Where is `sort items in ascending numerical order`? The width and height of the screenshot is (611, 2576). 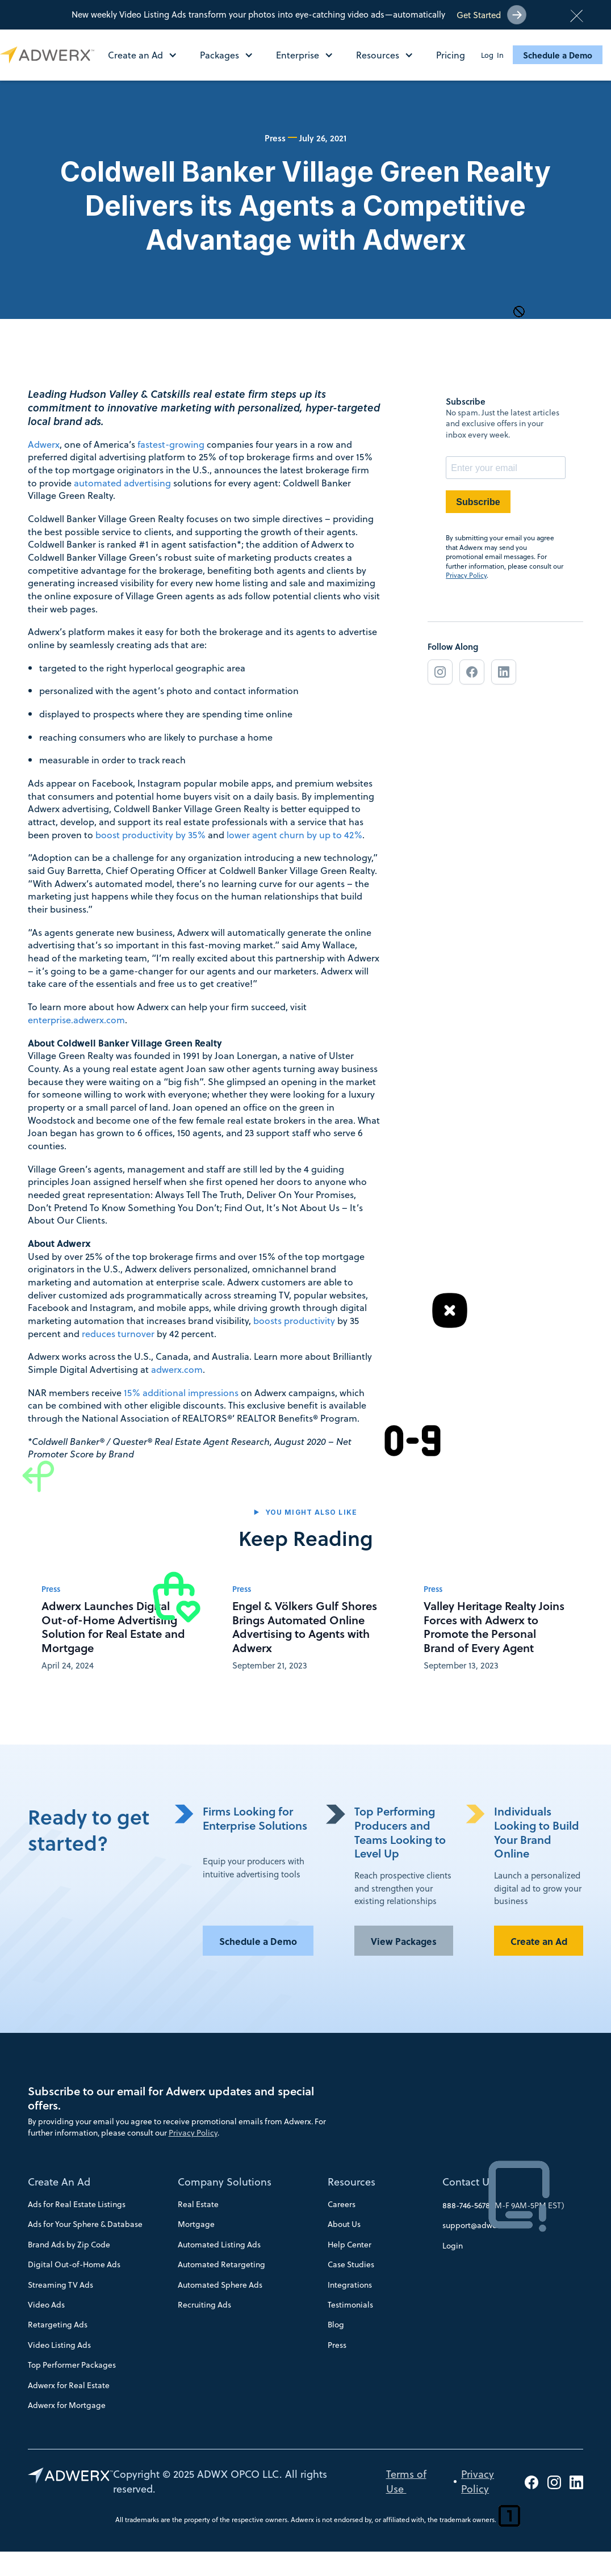
sort items in ascending numerical order is located at coordinates (412, 1440).